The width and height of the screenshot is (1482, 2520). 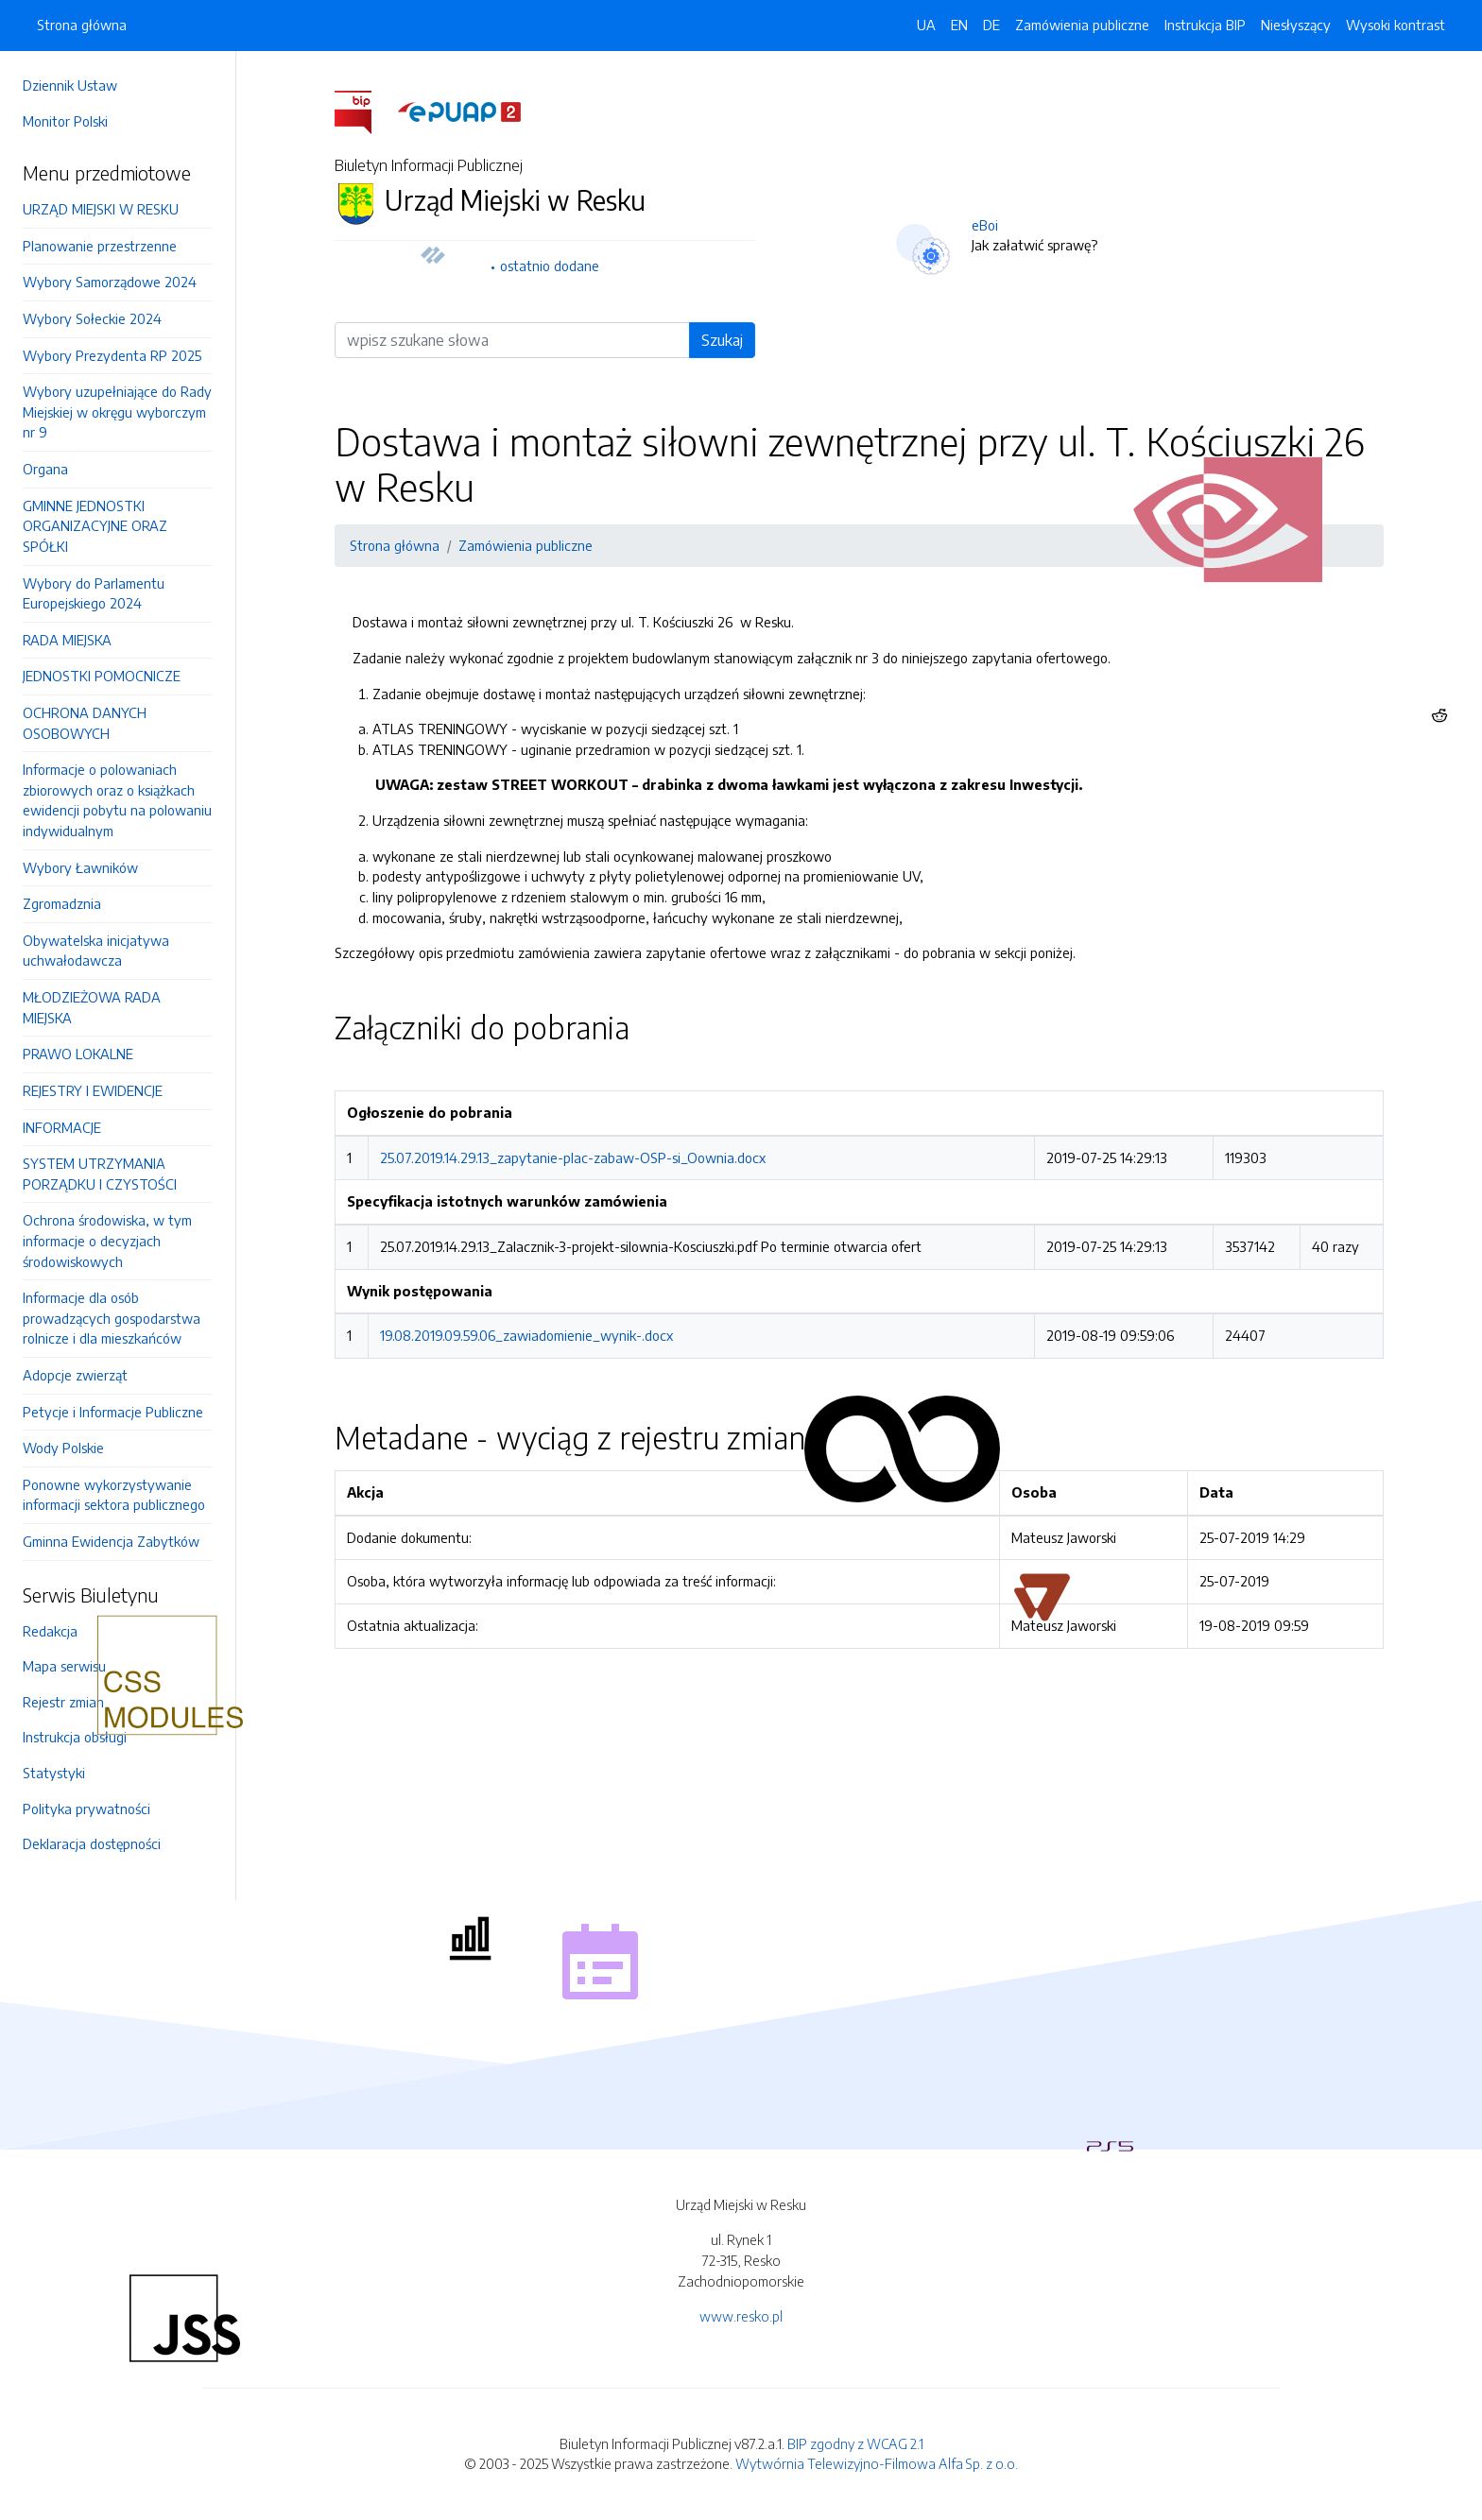 I want to click on Elegoo brand logo, so click(x=902, y=1449).